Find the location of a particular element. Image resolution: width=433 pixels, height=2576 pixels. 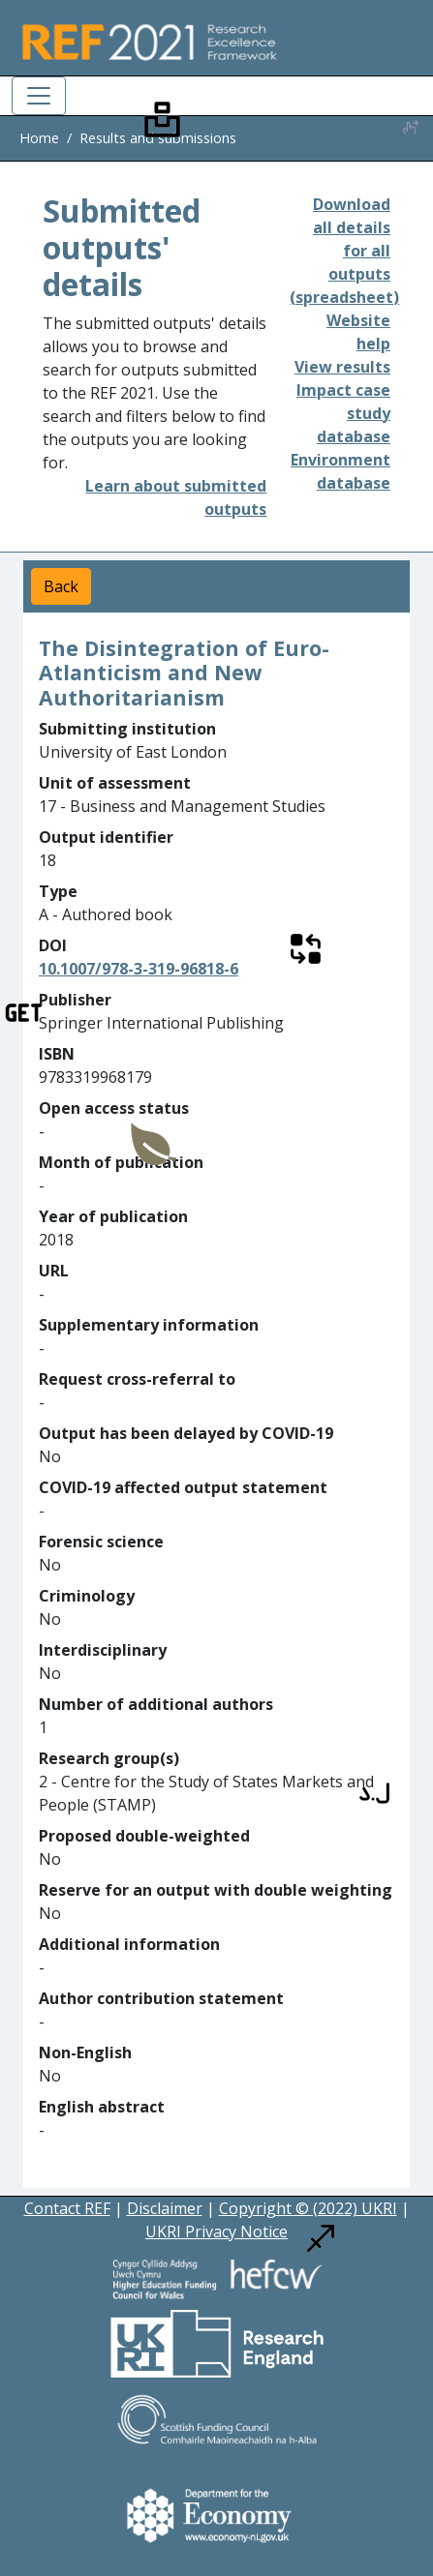

indicates an HTTP GET request method is located at coordinates (23, 1012).